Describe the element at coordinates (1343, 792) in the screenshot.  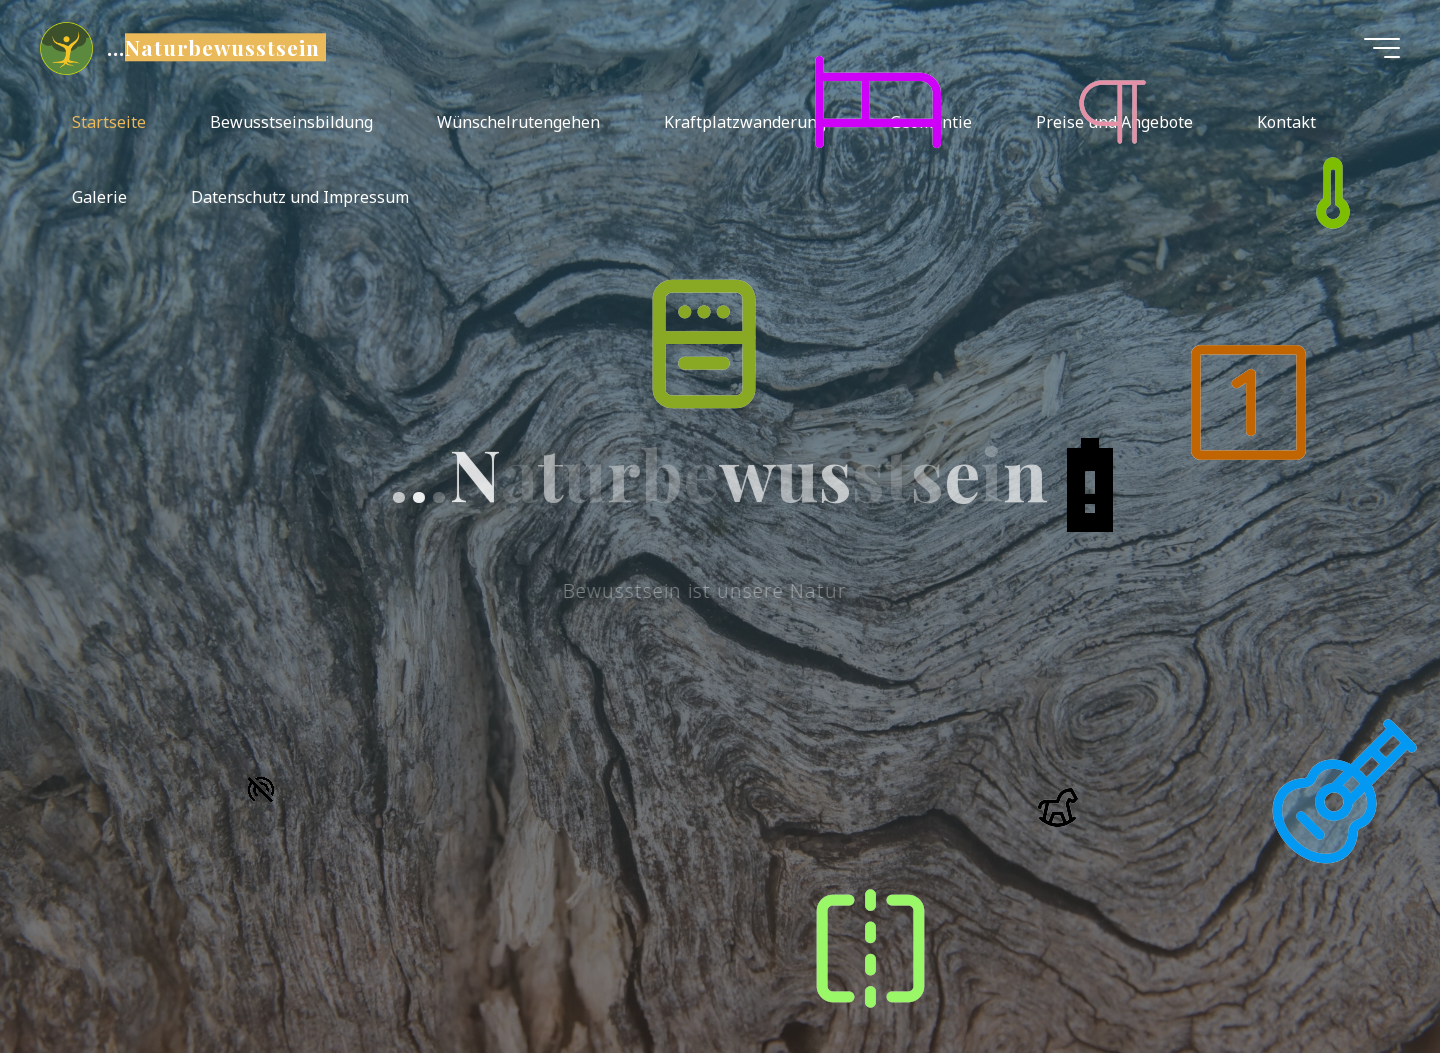
I see `access music or audio content` at that location.